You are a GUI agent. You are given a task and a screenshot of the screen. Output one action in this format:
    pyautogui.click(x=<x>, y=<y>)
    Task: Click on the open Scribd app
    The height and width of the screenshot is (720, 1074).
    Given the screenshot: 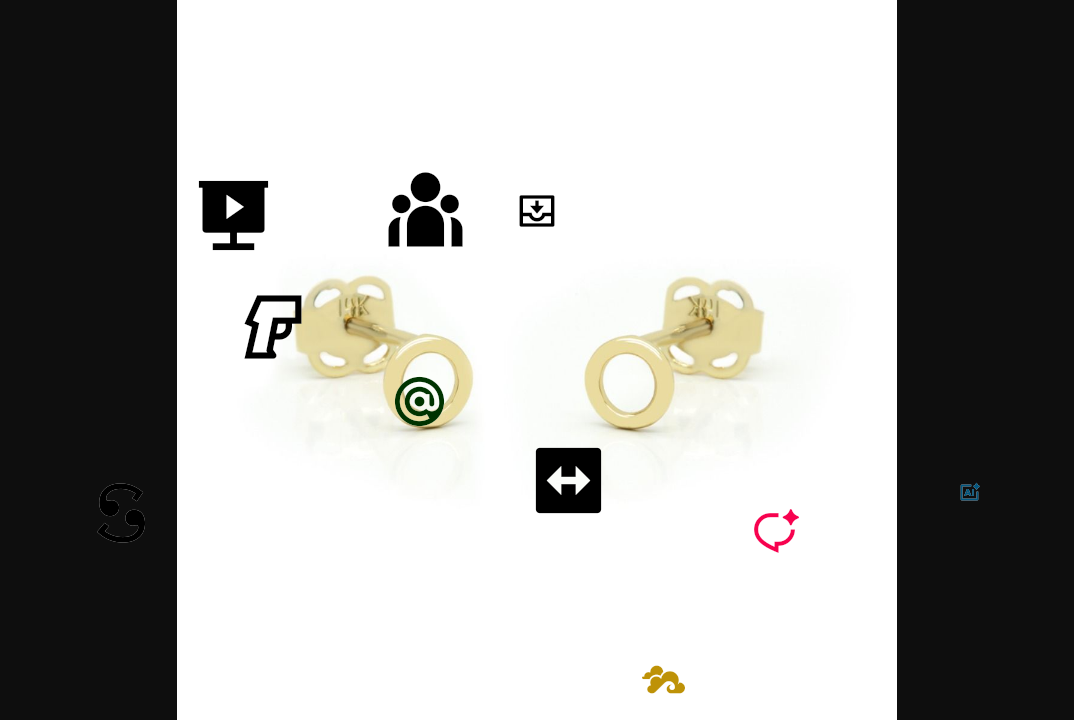 What is the action you would take?
    pyautogui.click(x=121, y=513)
    